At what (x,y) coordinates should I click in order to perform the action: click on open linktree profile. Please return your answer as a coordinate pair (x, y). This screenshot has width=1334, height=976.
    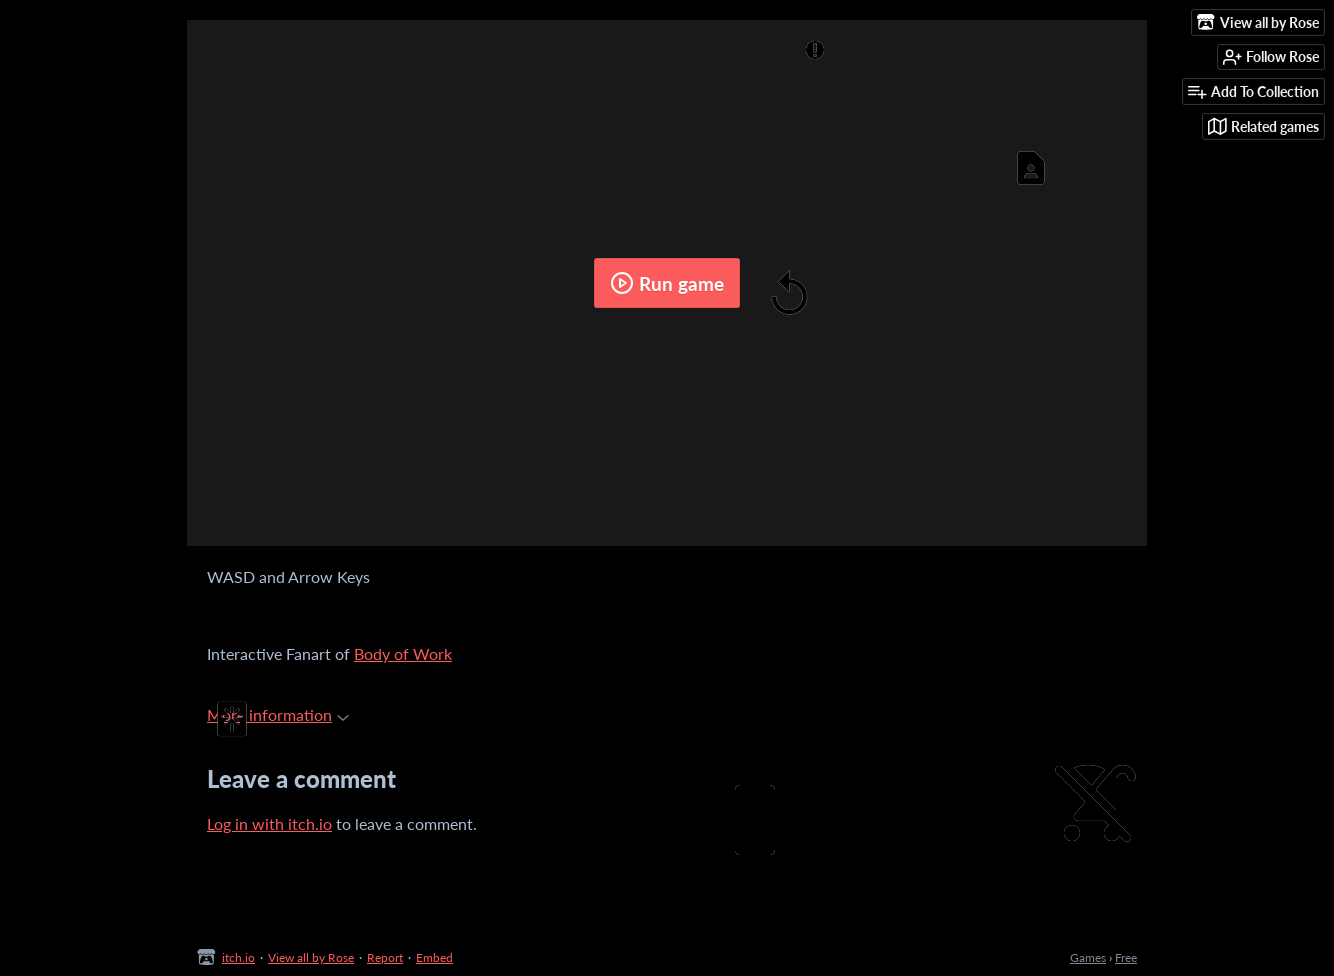
    Looking at the image, I should click on (232, 719).